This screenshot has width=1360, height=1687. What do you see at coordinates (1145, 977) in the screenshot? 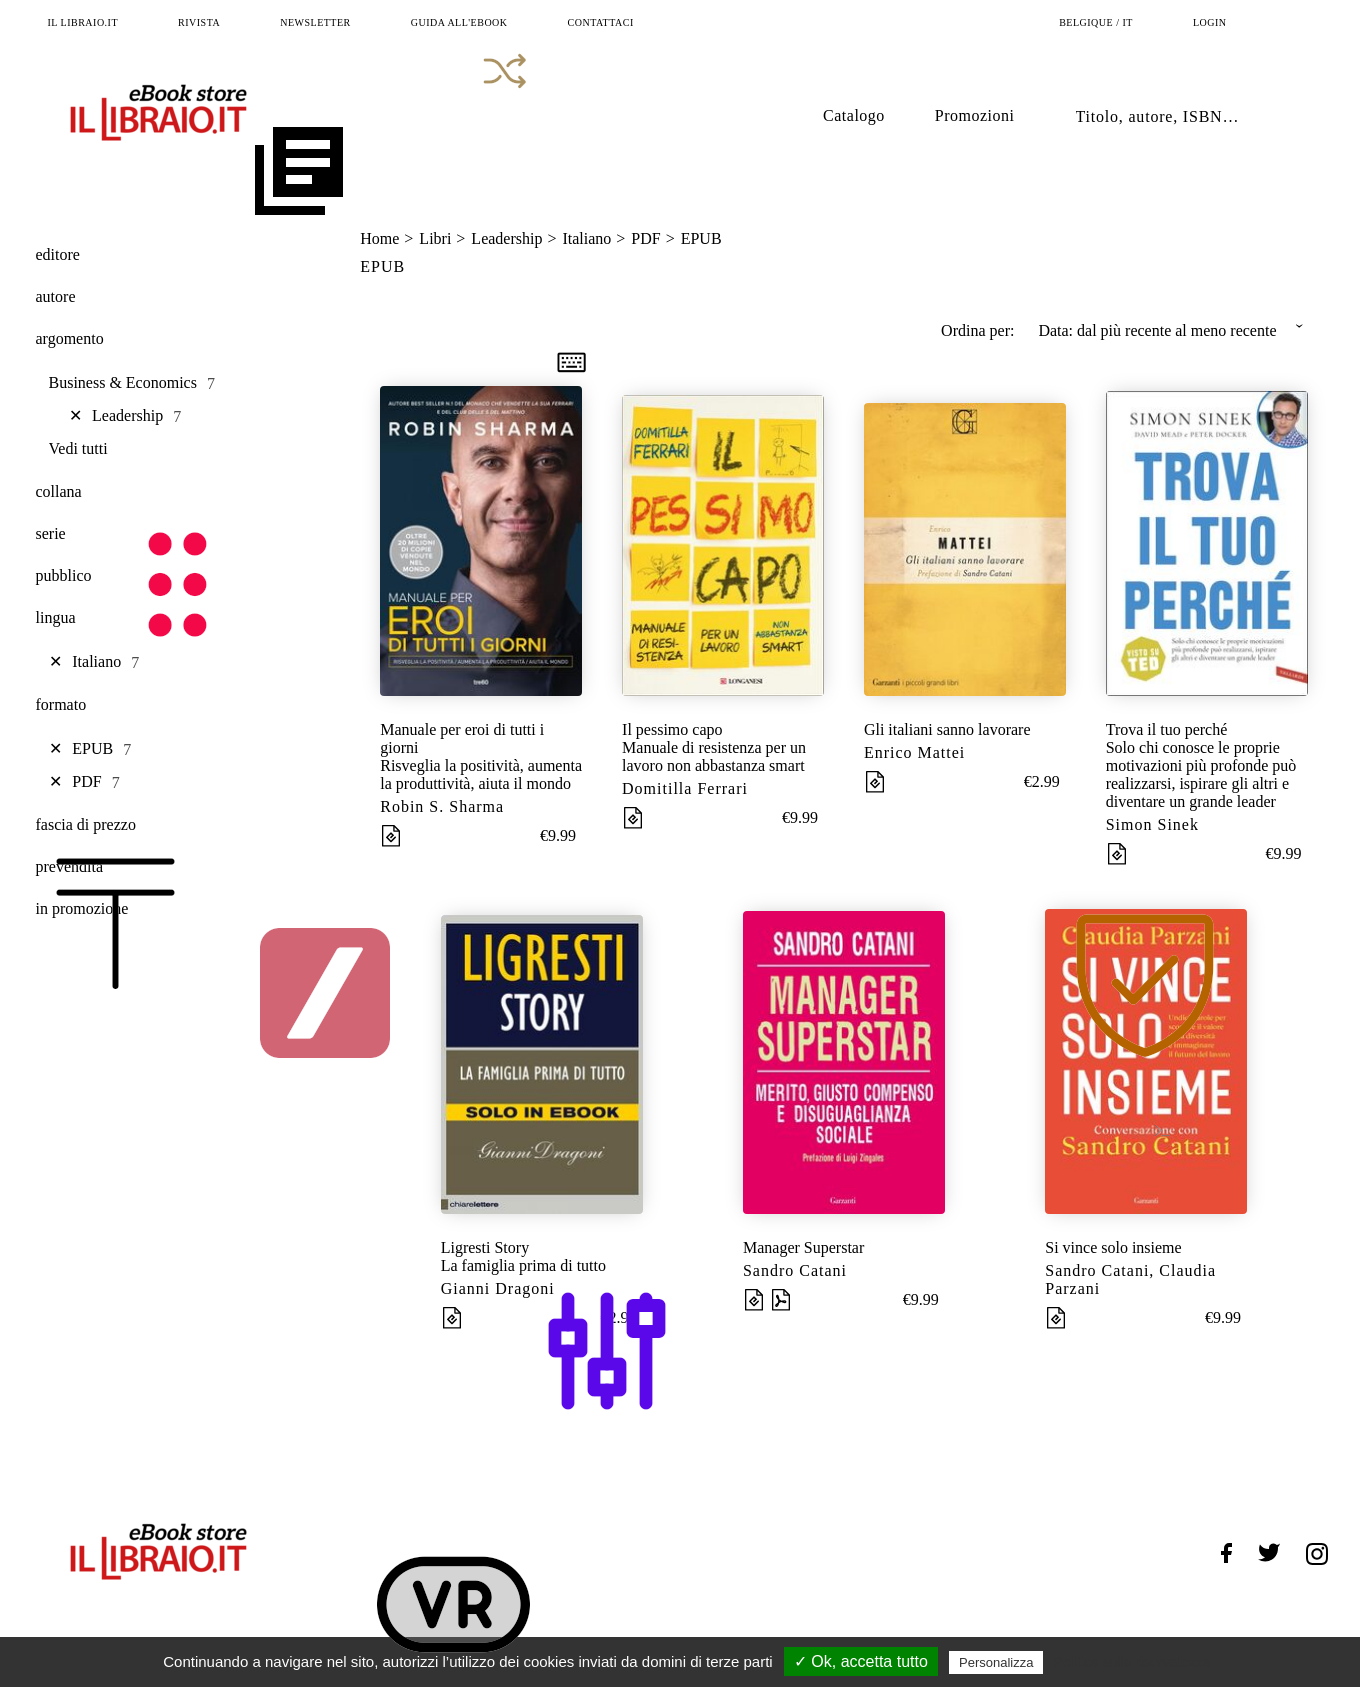
I see `indicates a verified or secure status` at bounding box center [1145, 977].